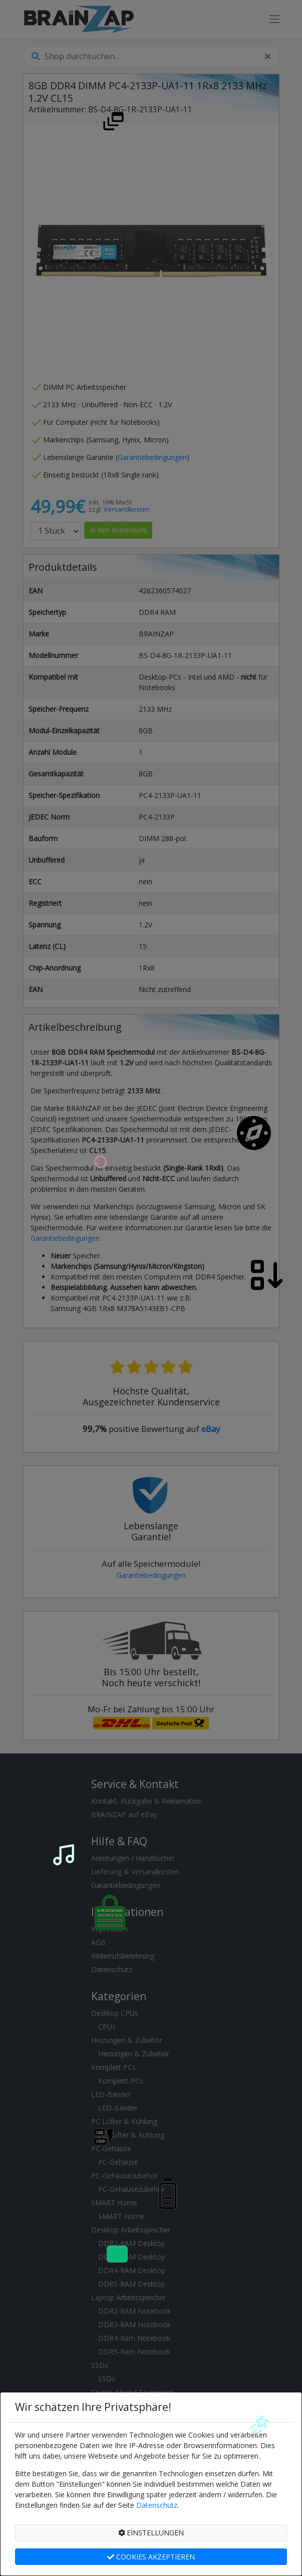  I want to click on access music library or player, so click(64, 1855).